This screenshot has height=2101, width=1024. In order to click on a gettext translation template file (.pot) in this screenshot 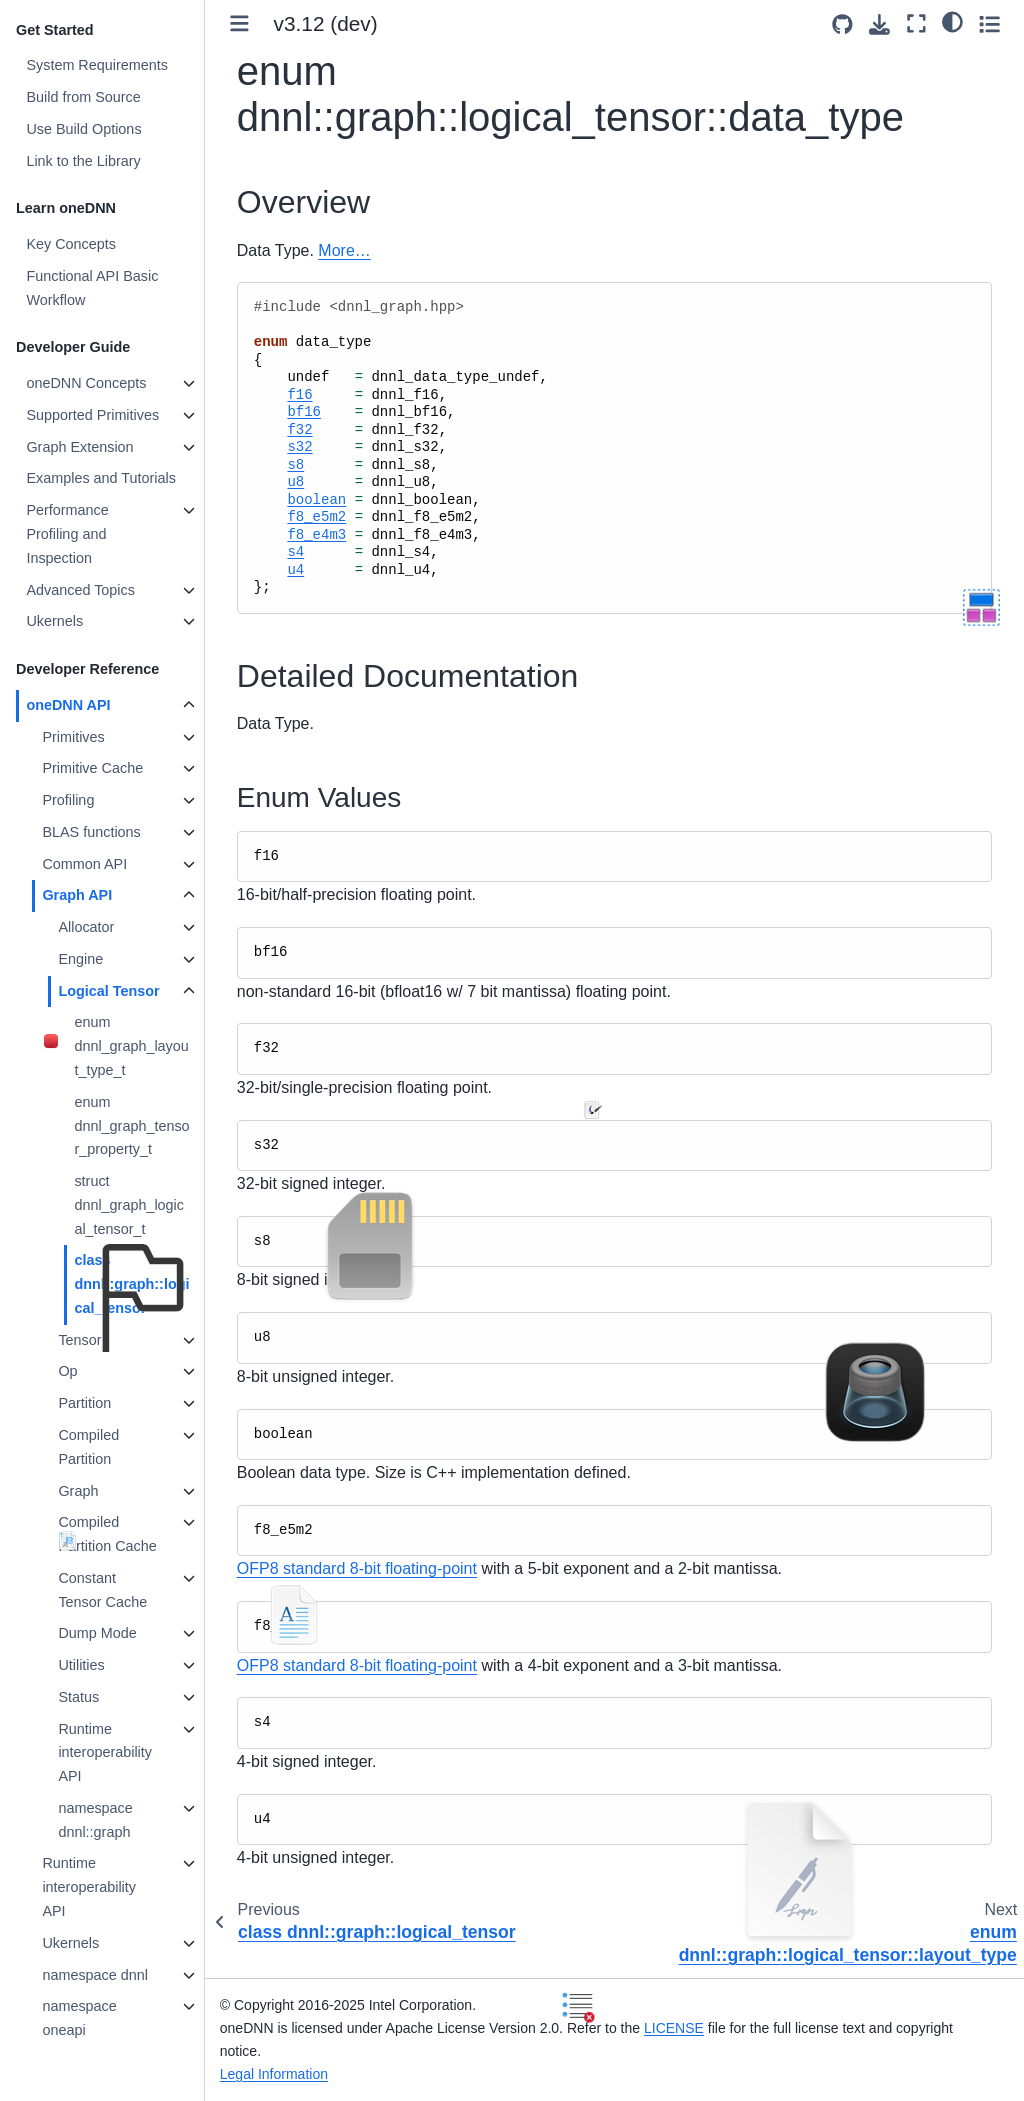, I will do `click(67, 1540)`.